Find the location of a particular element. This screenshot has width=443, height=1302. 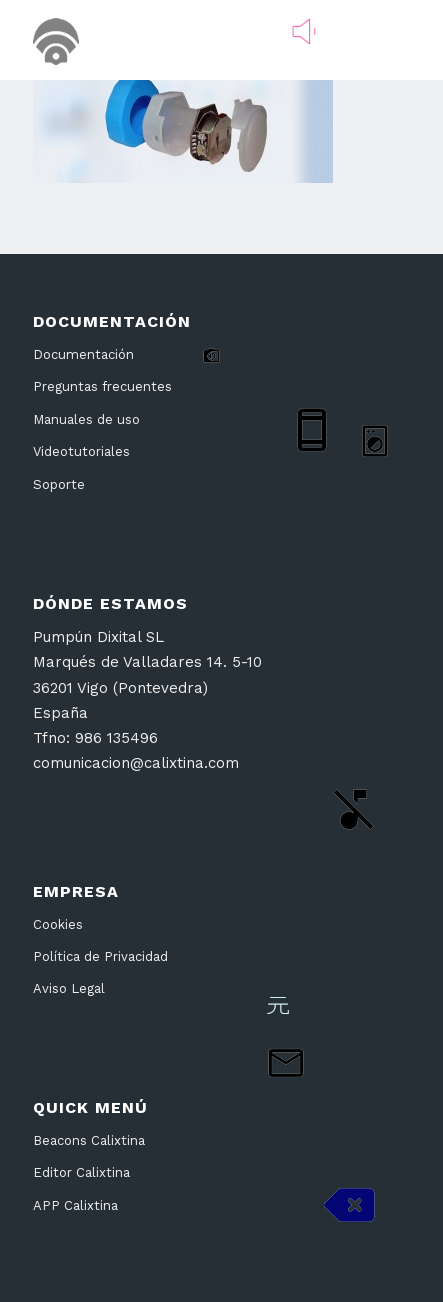

adjust volume to low level is located at coordinates (305, 31).